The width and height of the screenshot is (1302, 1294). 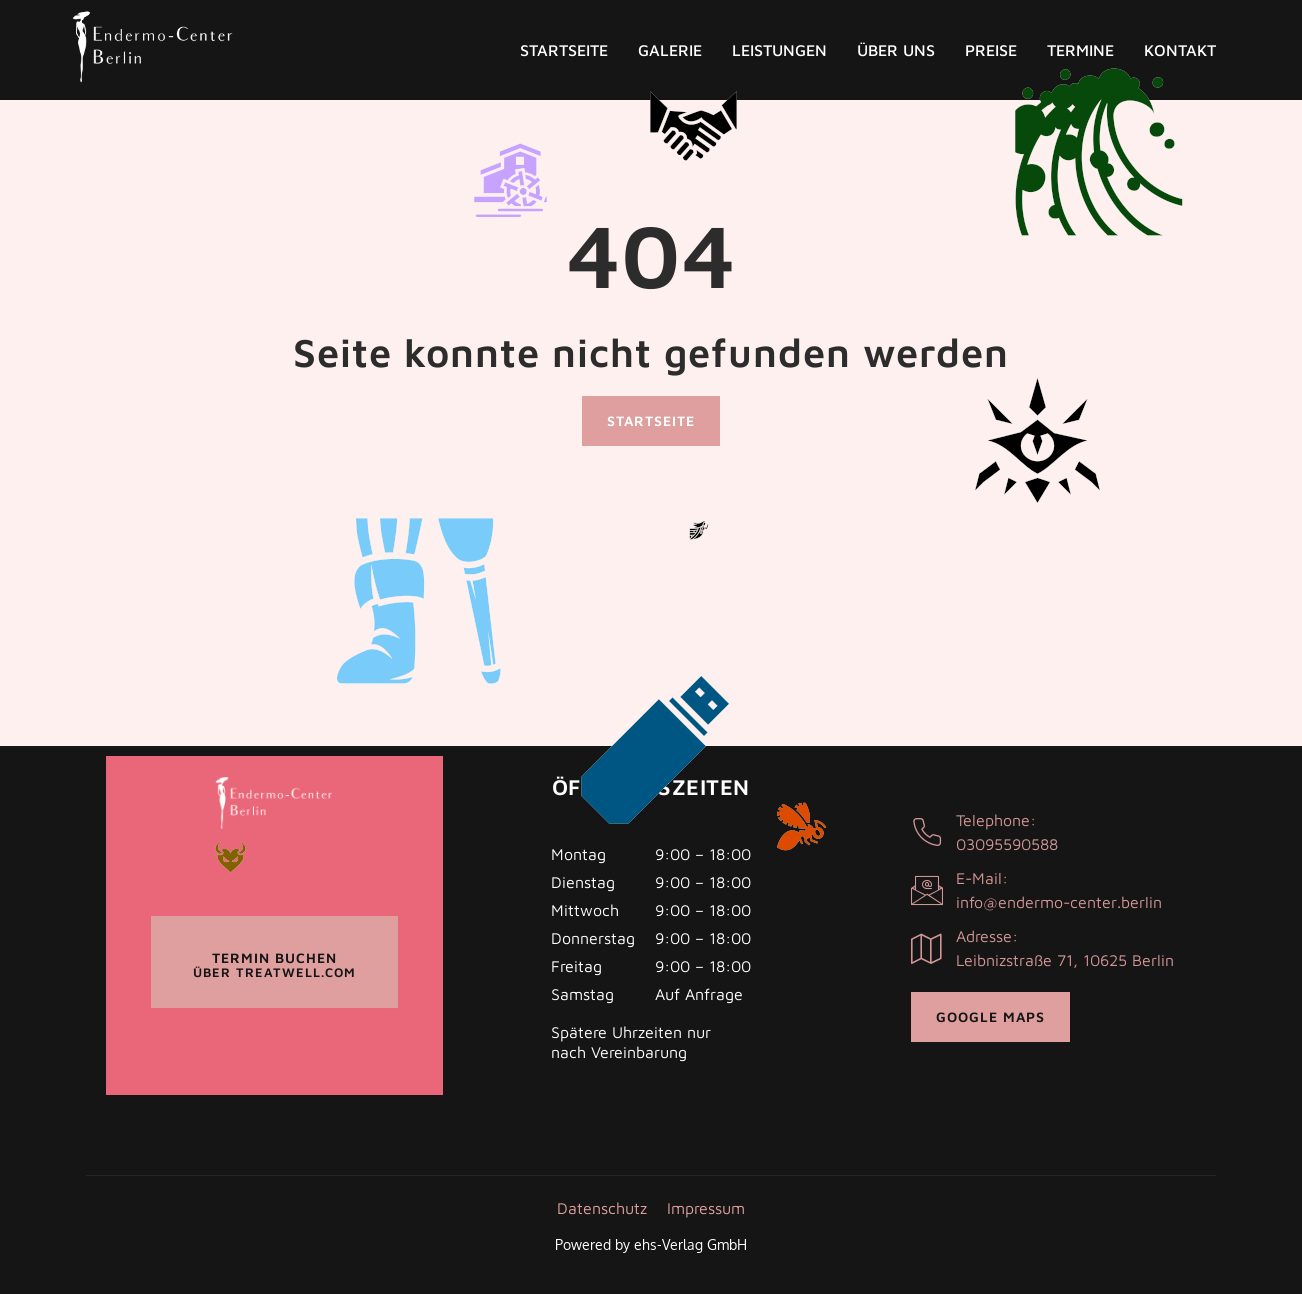 What do you see at coordinates (1099, 151) in the screenshot?
I see `indicates water or ocean-themed content` at bounding box center [1099, 151].